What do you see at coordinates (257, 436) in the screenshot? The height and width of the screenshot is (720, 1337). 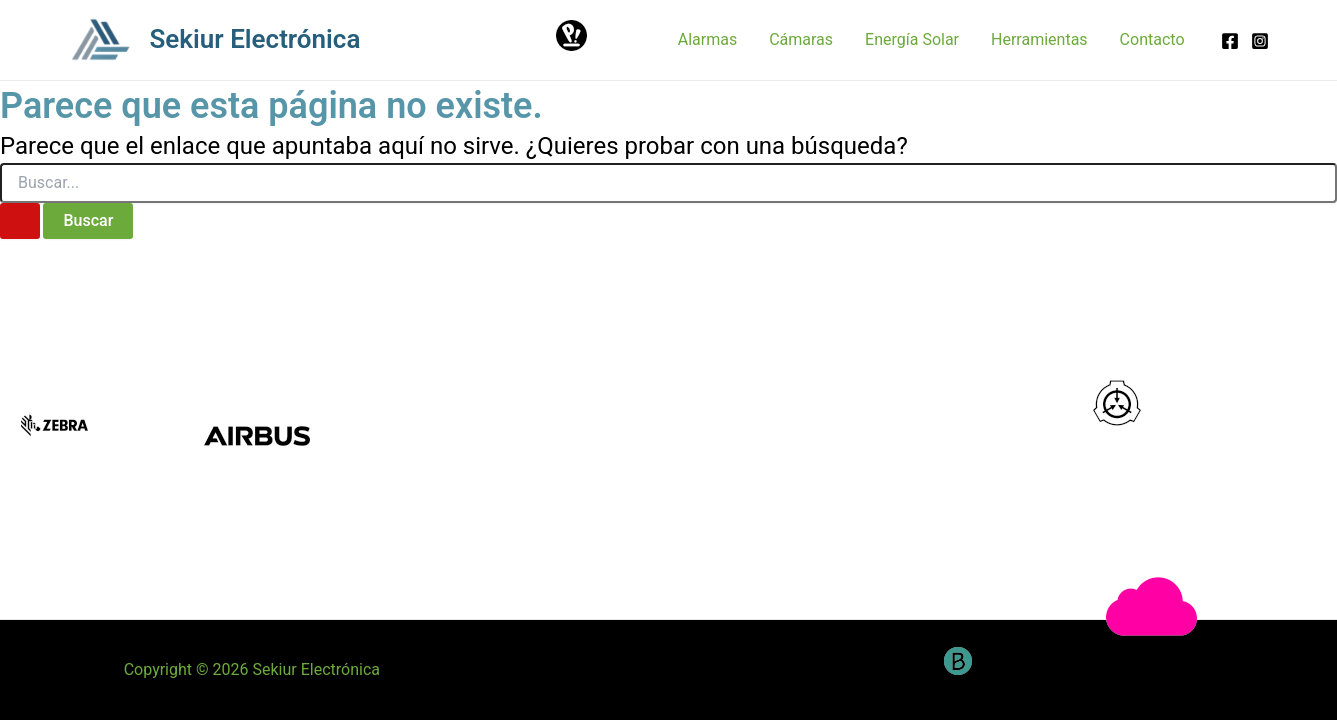 I see `airbus company logo` at bounding box center [257, 436].